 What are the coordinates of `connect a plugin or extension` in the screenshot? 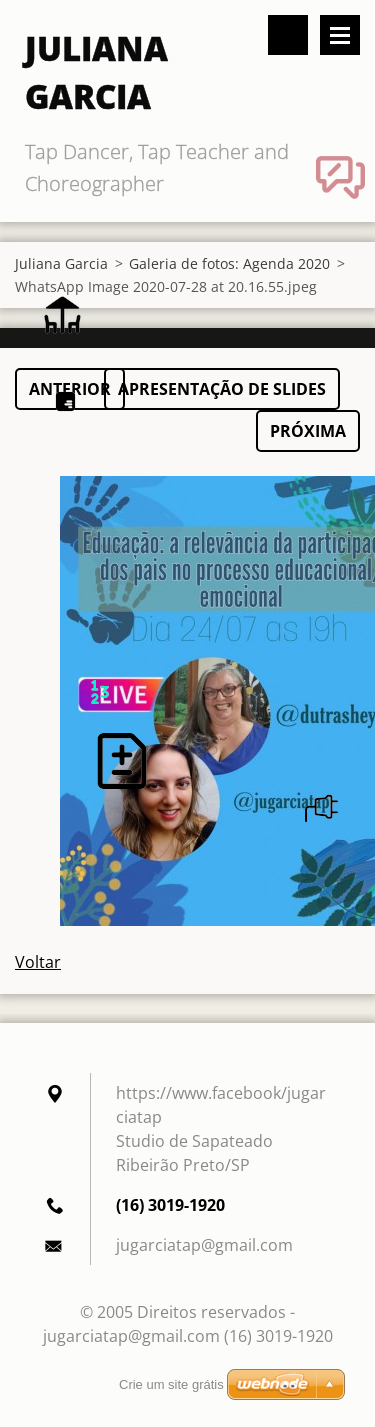 It's located at (321, 808).